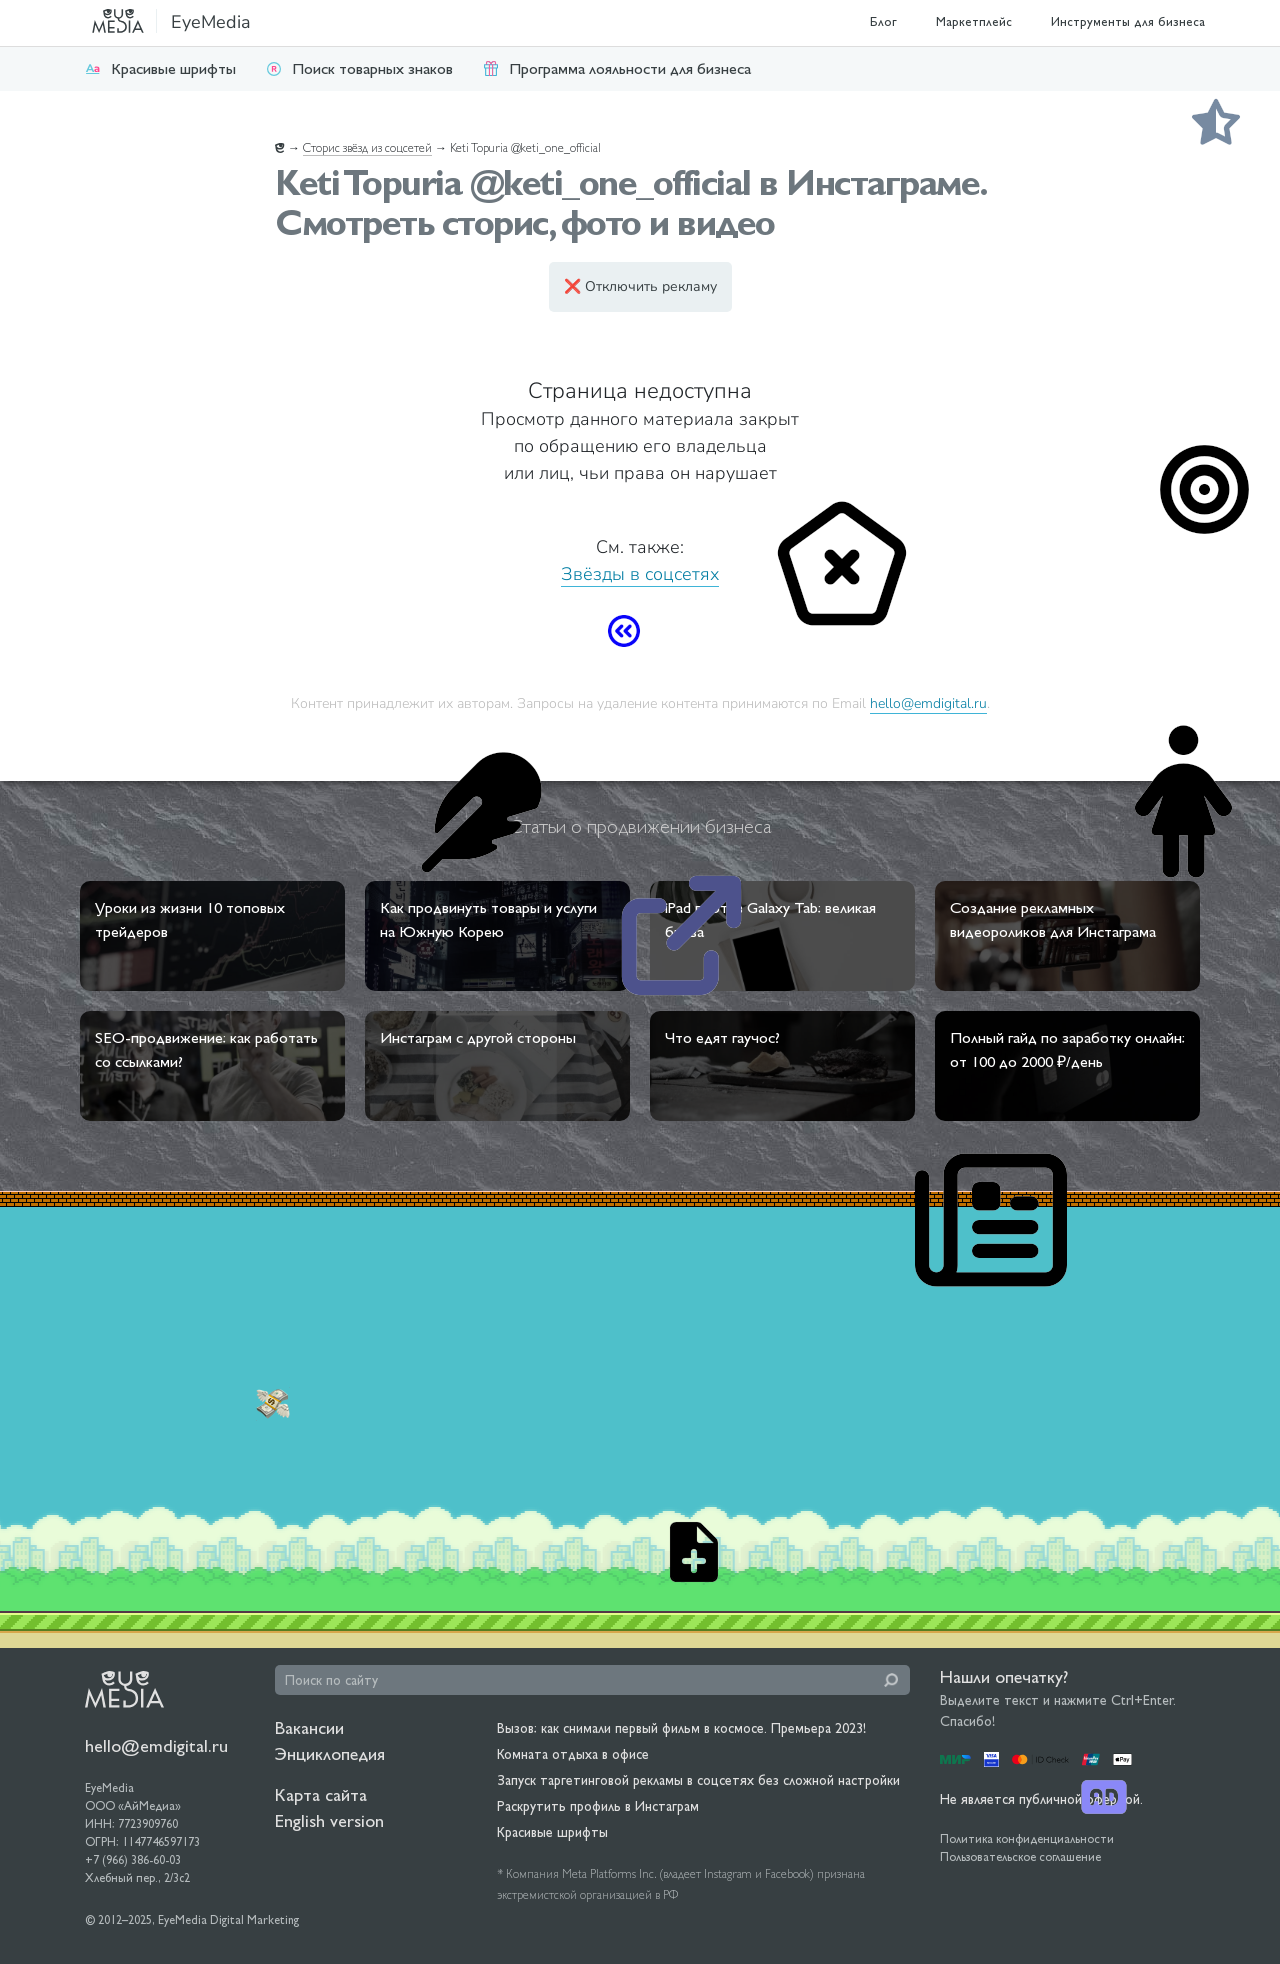 The image size is (1280, 1964). What do you see at coordinates (480, 813) in the screenshot?
I see `compose a new message or post` at bounding box center [480, 813].